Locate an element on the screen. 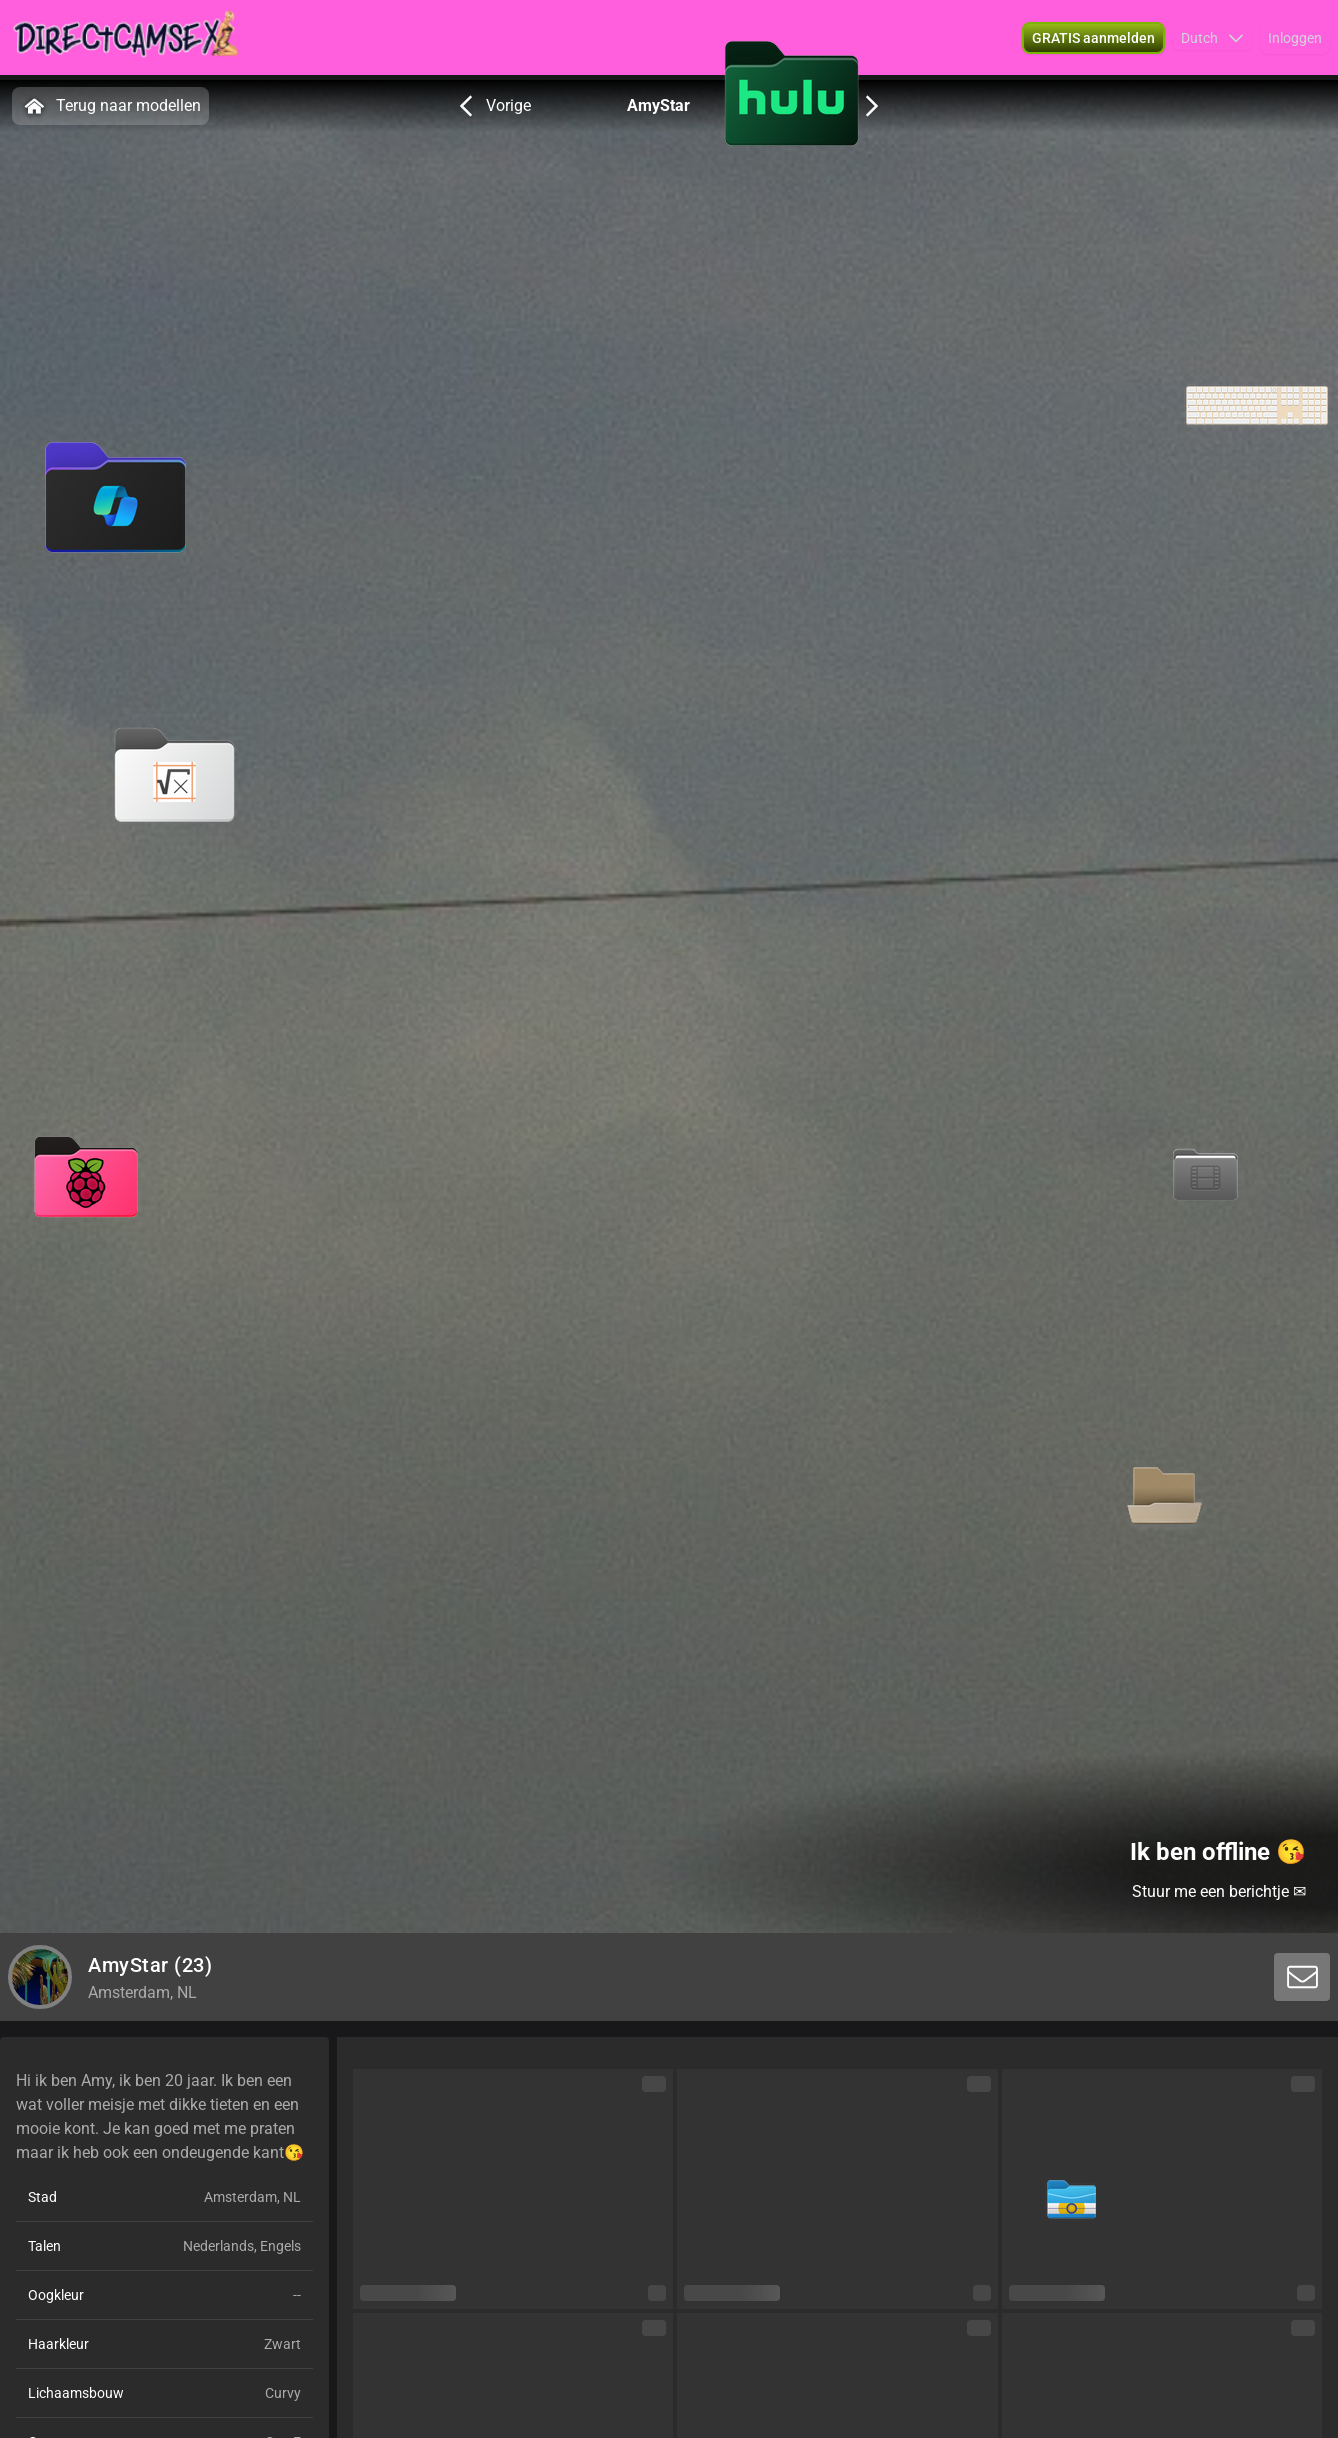  open folder containing Microsoft Copilot files is located at coordinates (115, 501).